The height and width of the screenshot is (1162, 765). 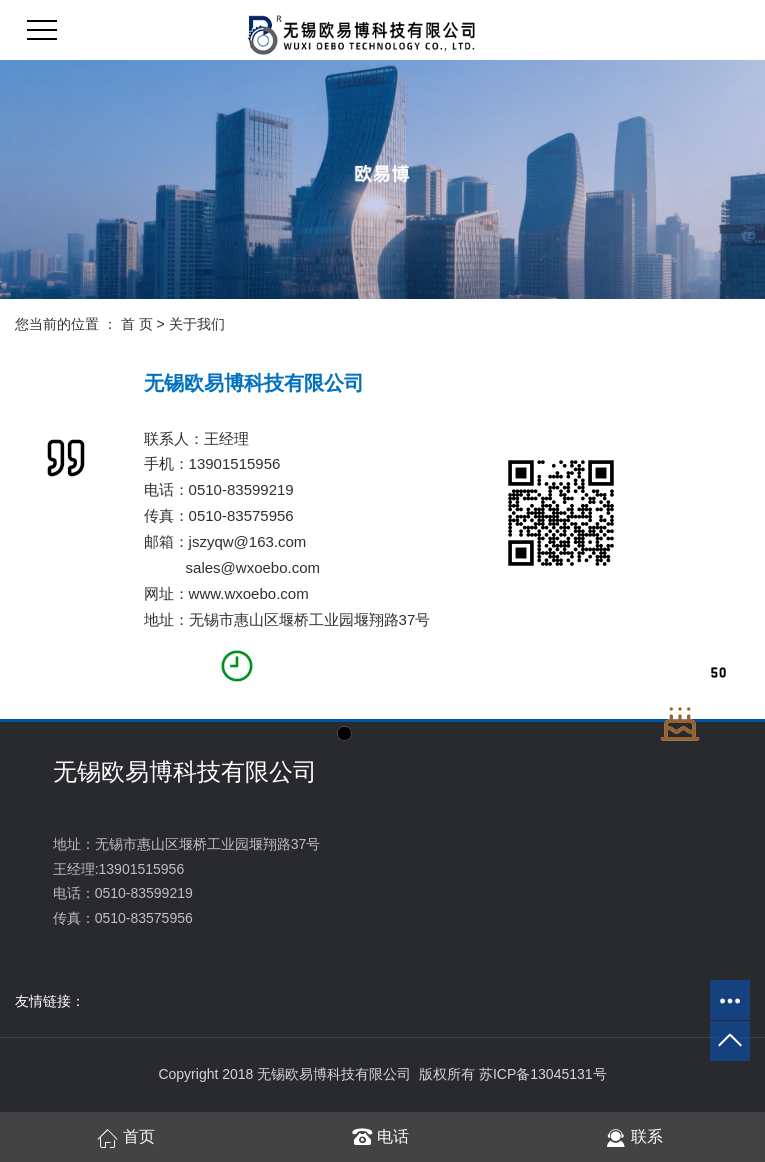 I want to click on indicates a birthday or celebration, so click(x=680, y=723).